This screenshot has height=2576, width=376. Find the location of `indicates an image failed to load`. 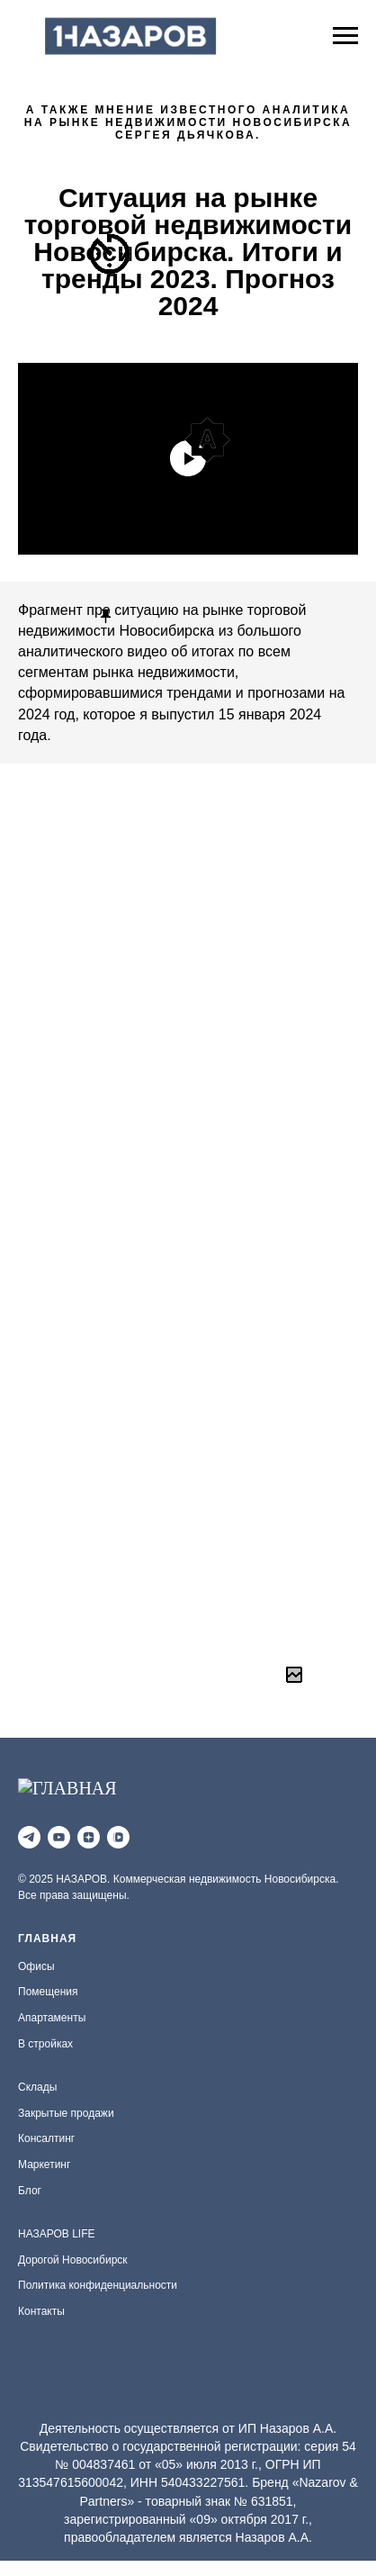

indicates an image failed to load is located at coordinates (294, 1675).